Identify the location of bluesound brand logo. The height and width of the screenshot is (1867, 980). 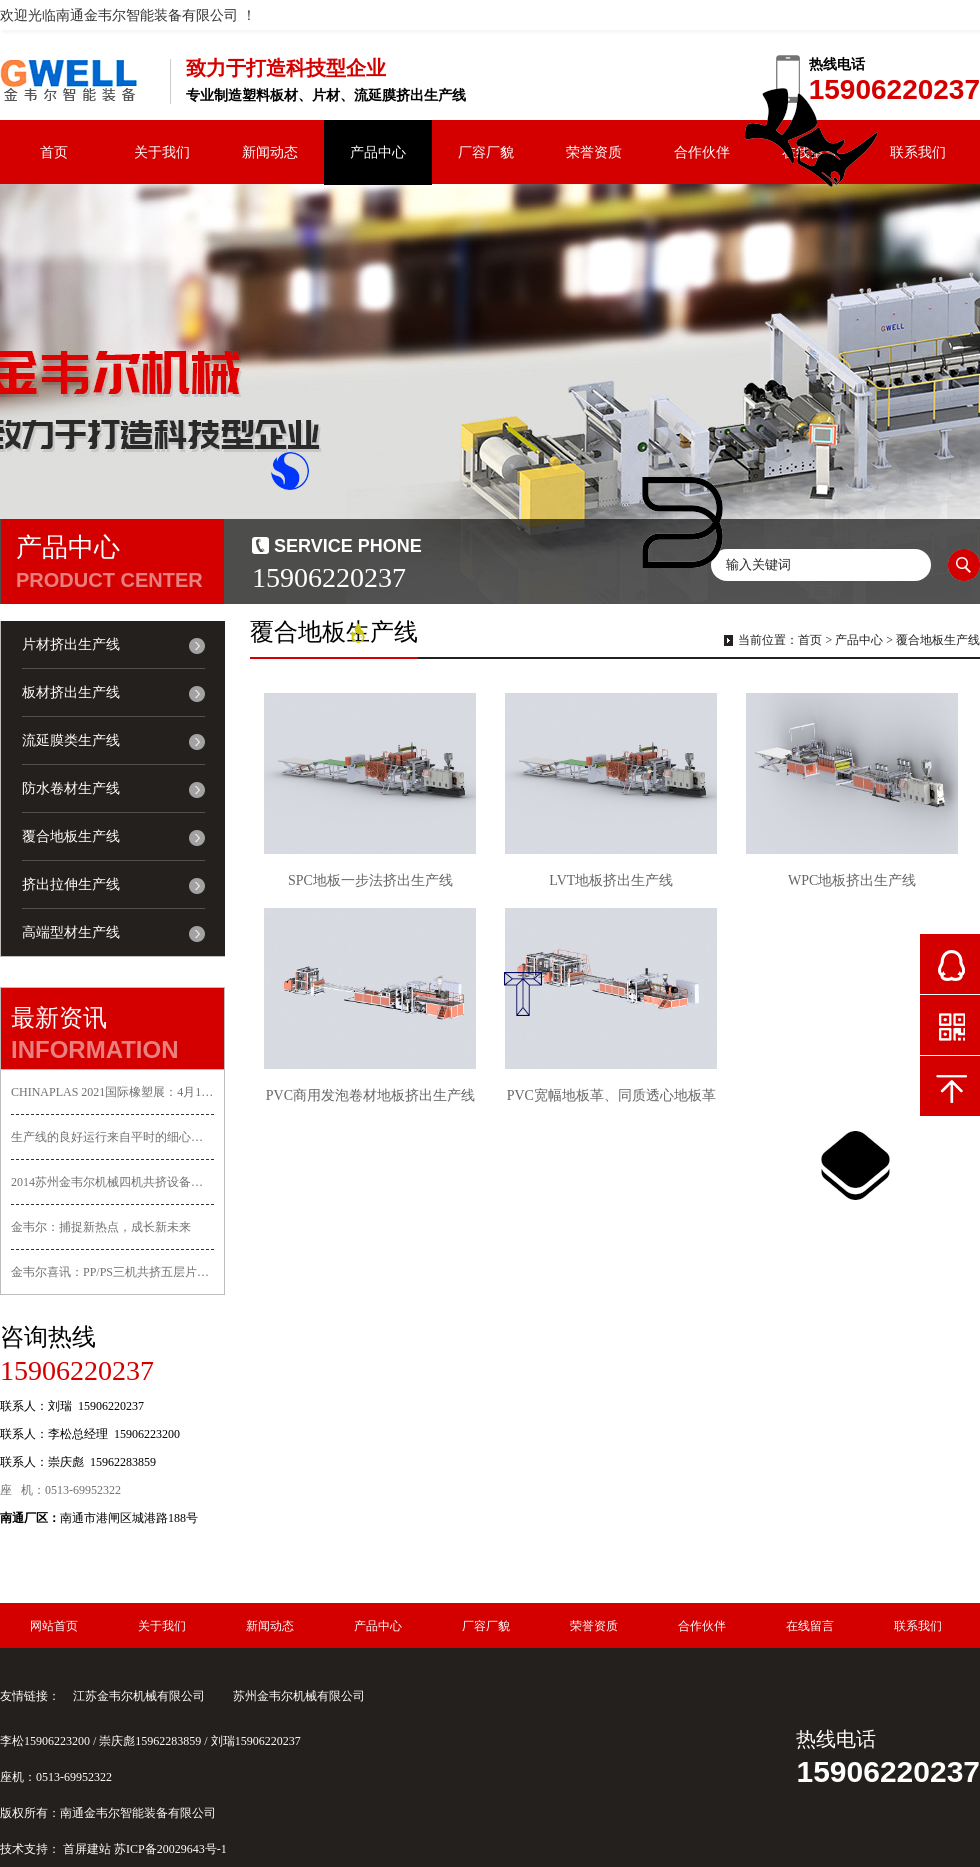
(682, 522).